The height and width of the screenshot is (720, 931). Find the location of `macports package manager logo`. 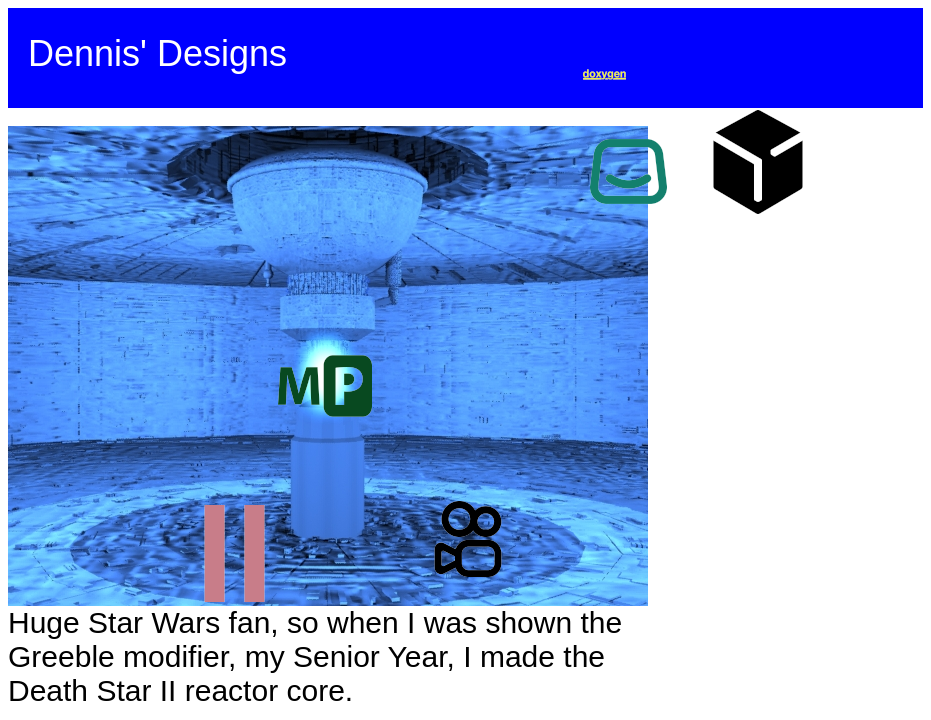

macports package manager logo is located at coordinates (325, 386).